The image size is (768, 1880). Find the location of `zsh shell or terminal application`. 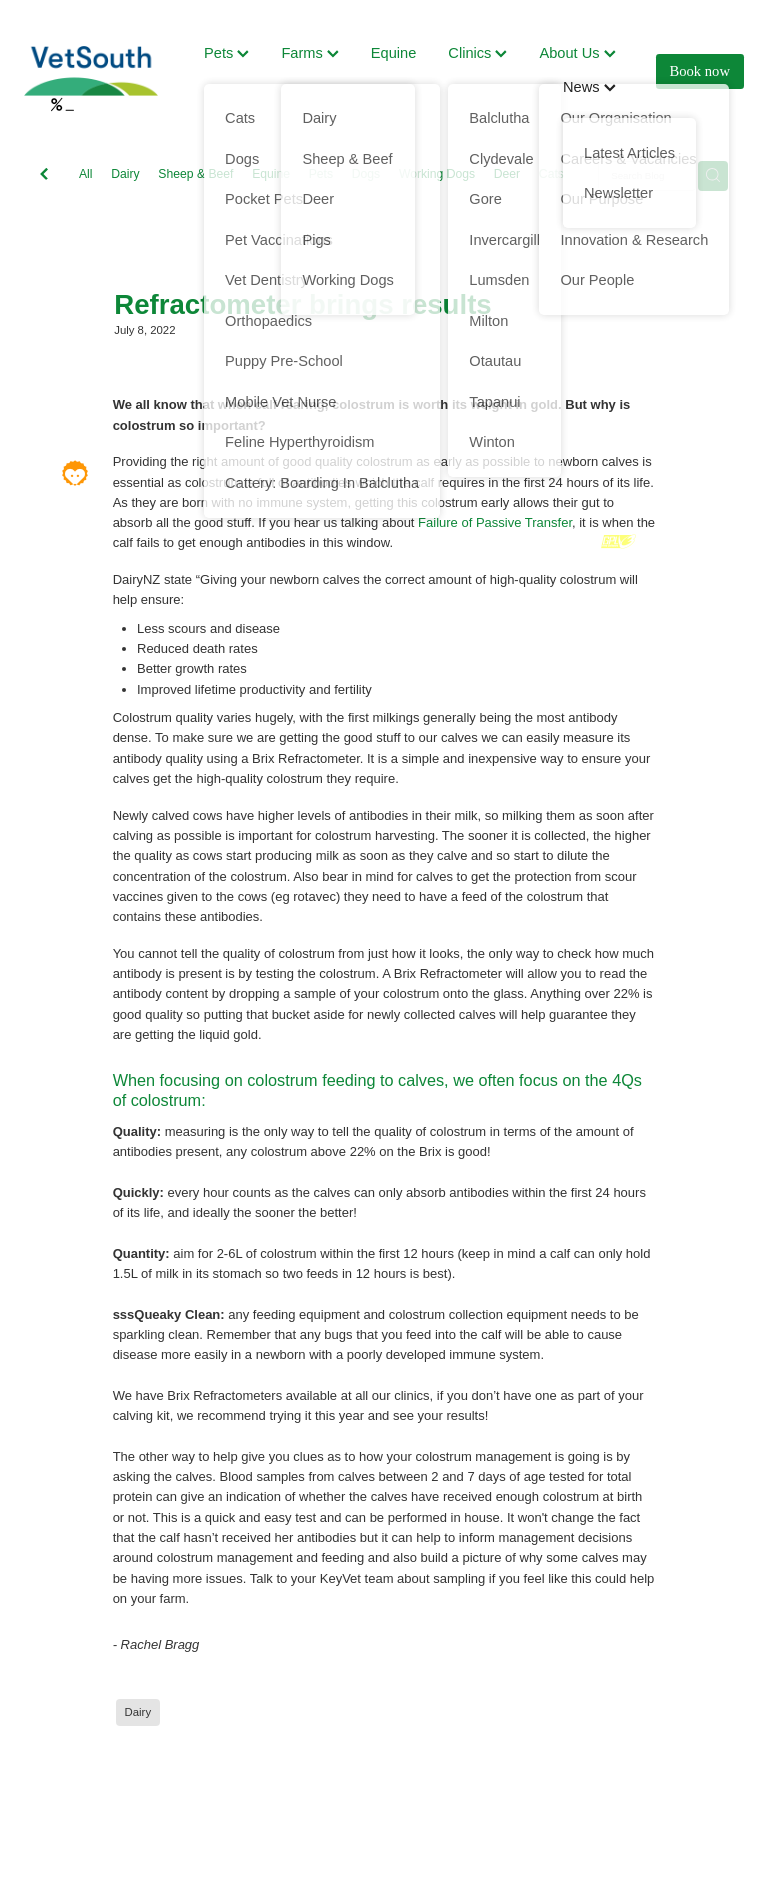

zsh shell or terminal application is located at coordinates (62, 104).